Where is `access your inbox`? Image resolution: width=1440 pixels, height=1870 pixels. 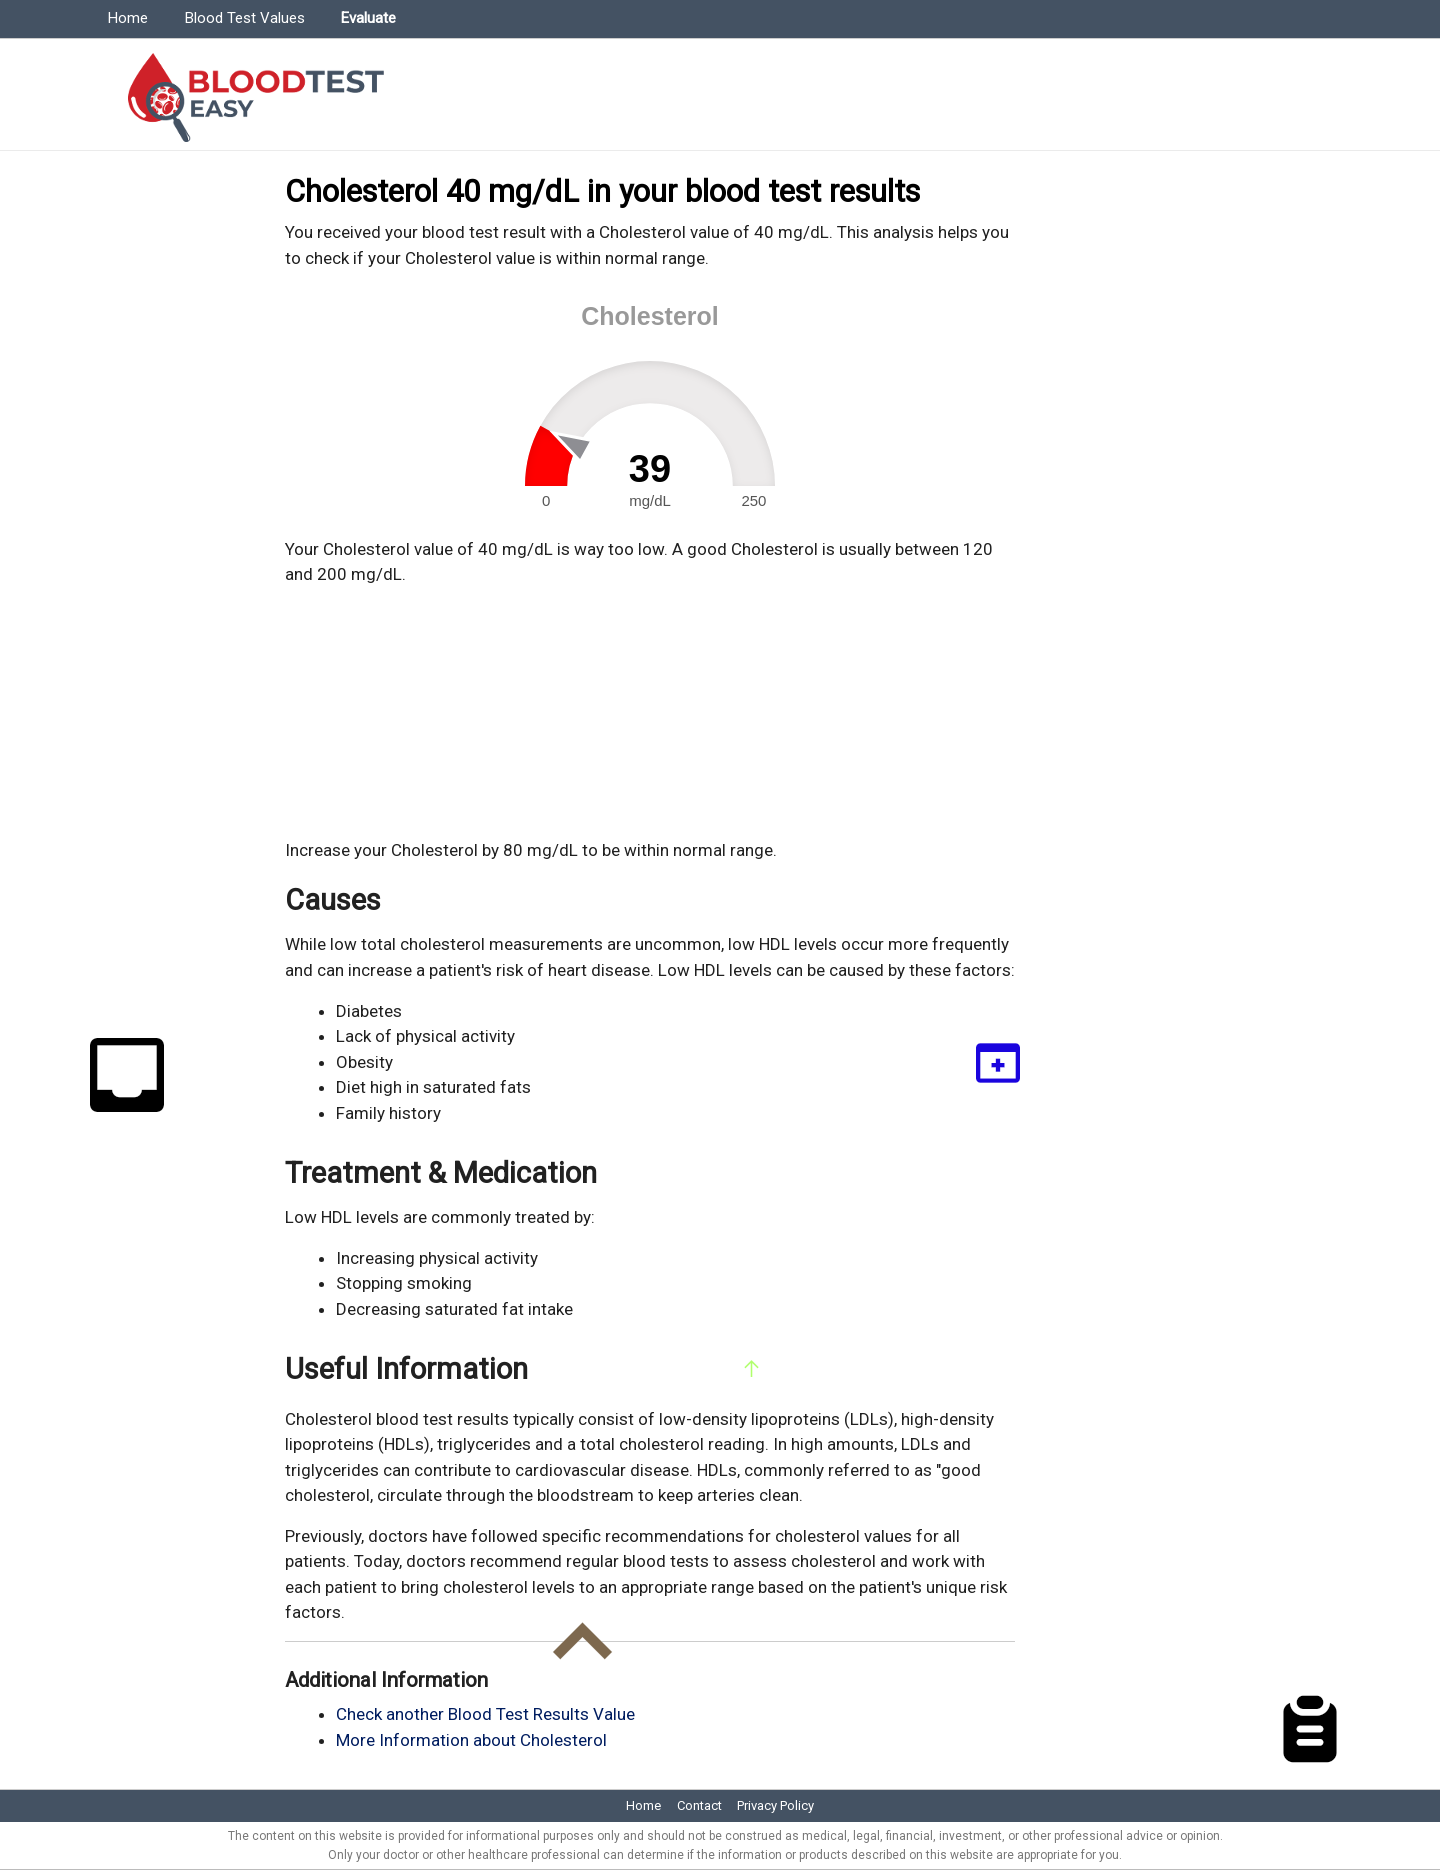
access your inbox is located at coordinates (127, 1075).